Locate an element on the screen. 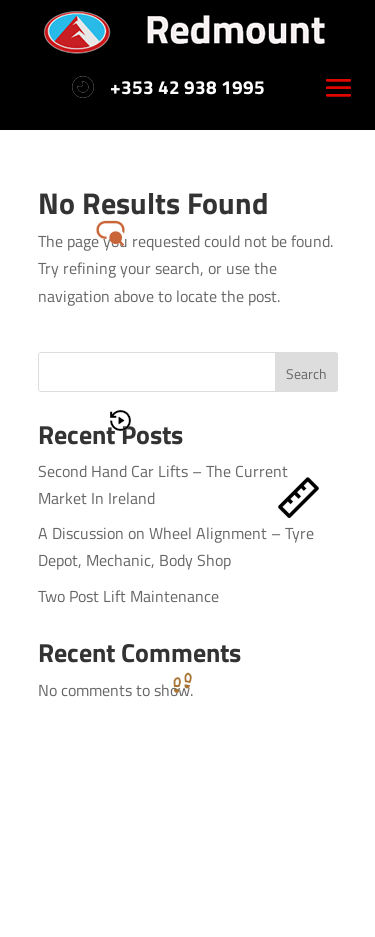  view memories or flashback content is located at coordinates (120, 420).